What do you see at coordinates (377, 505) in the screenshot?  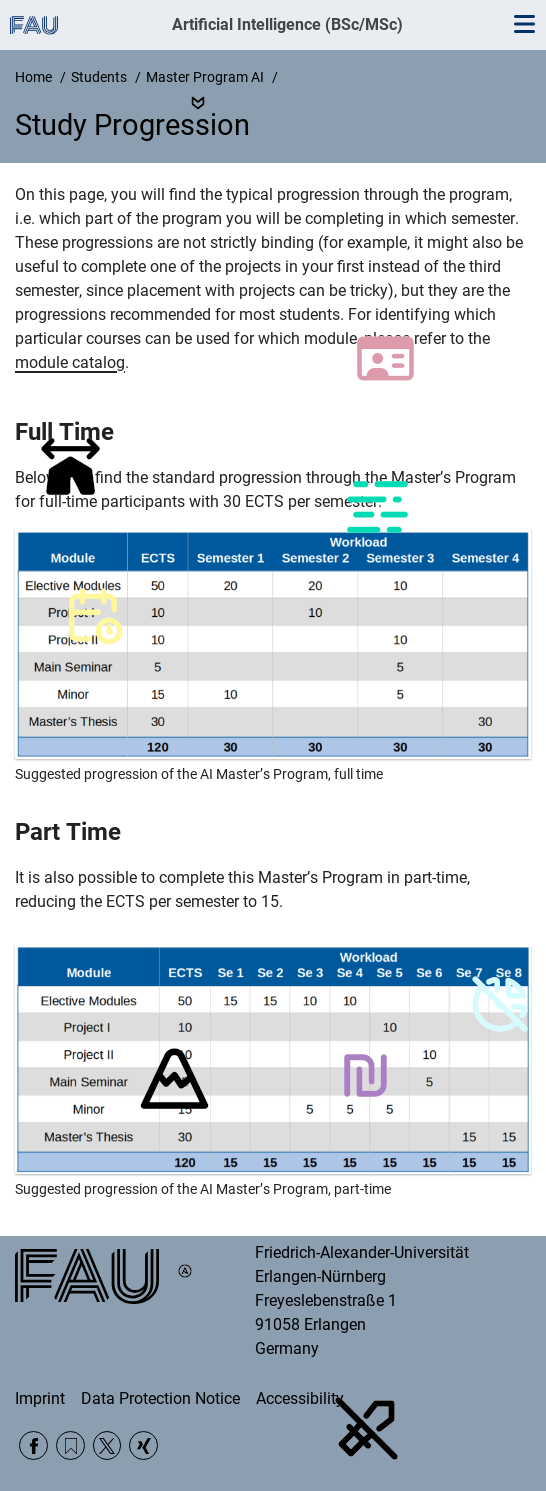 I see `indicates misty or foggy weather conditions` at bounding box center [377, 505].